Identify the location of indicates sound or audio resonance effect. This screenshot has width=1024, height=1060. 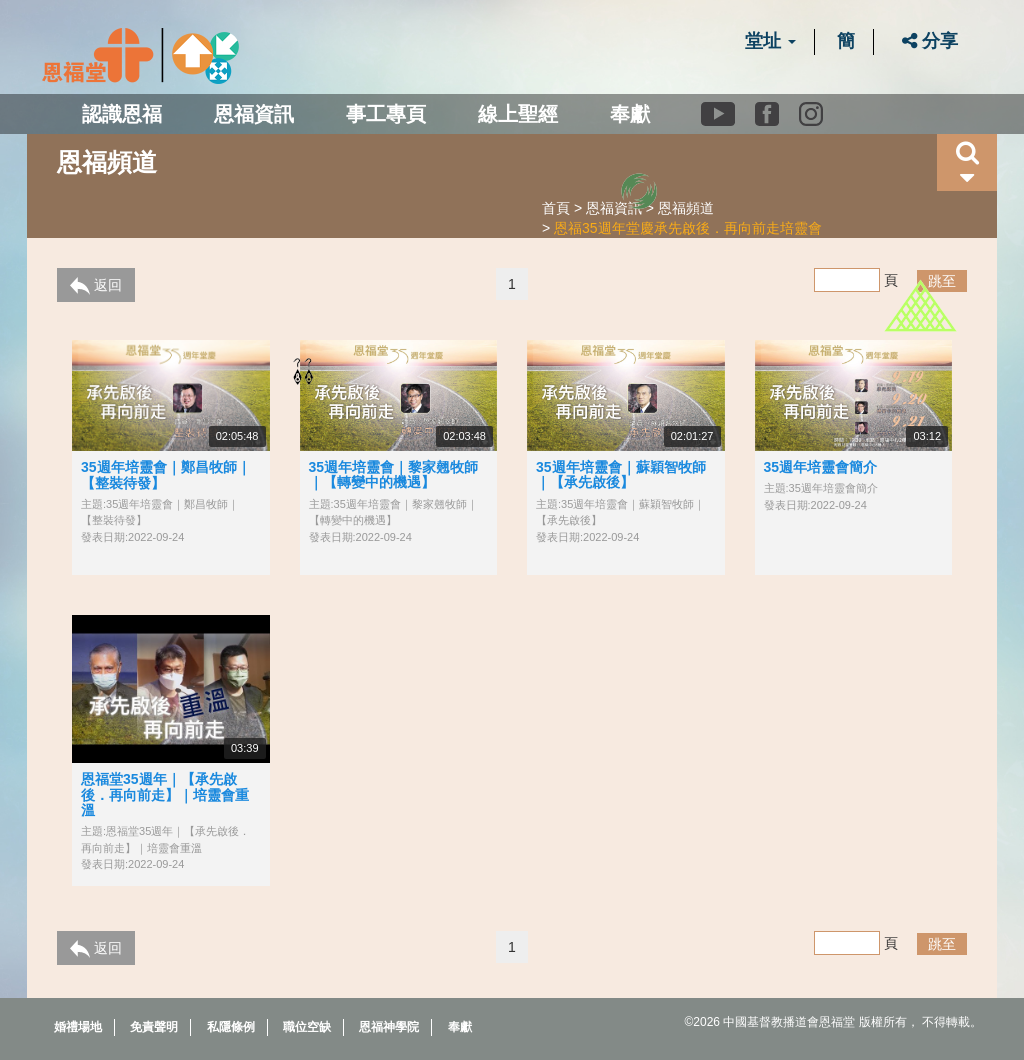
(639, 191).